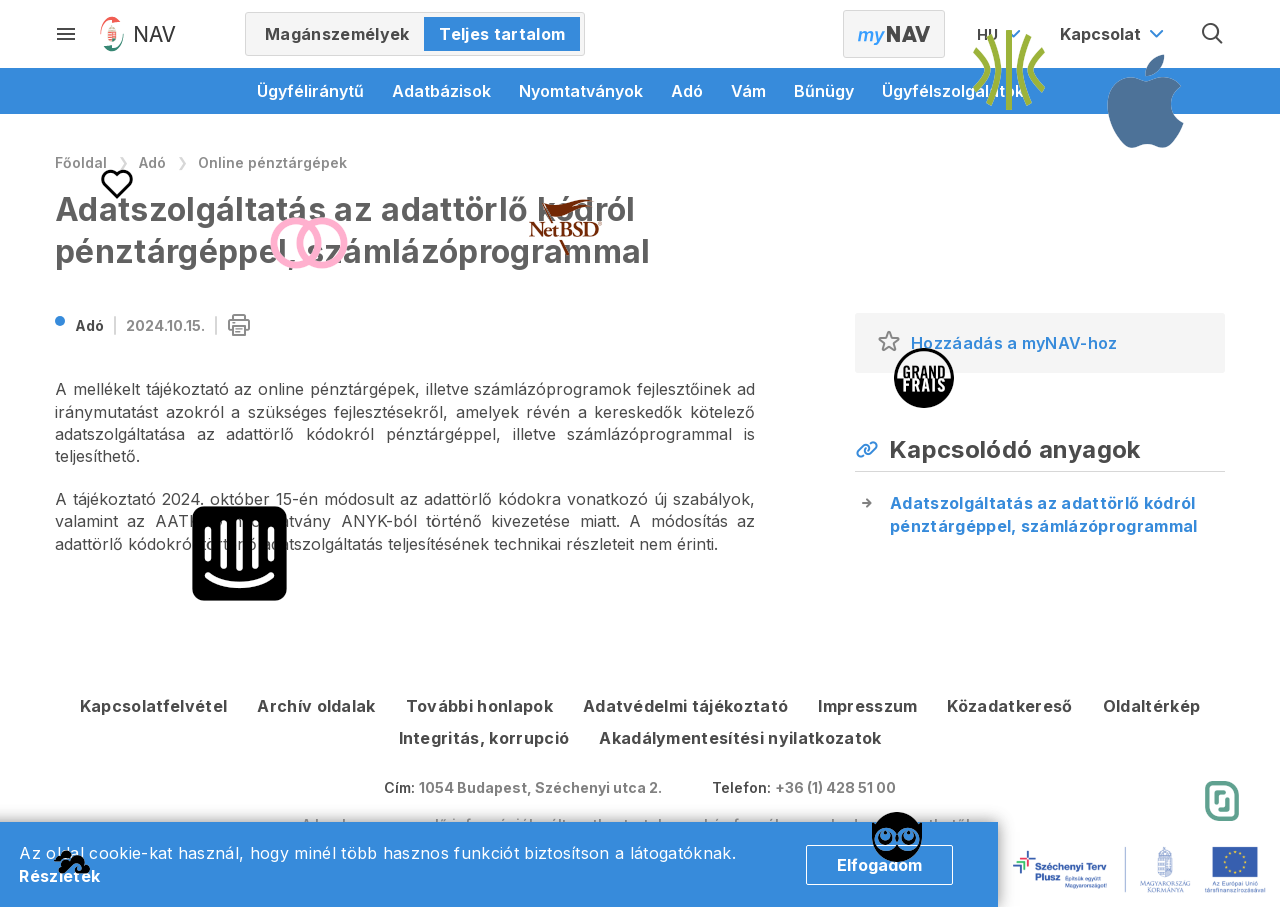 Image resolution: width=1280 pixels, height=907 pixels. Describe the element at coordinates (239, 553) in the screenshot. I see `open Intercom chat support` at that location.